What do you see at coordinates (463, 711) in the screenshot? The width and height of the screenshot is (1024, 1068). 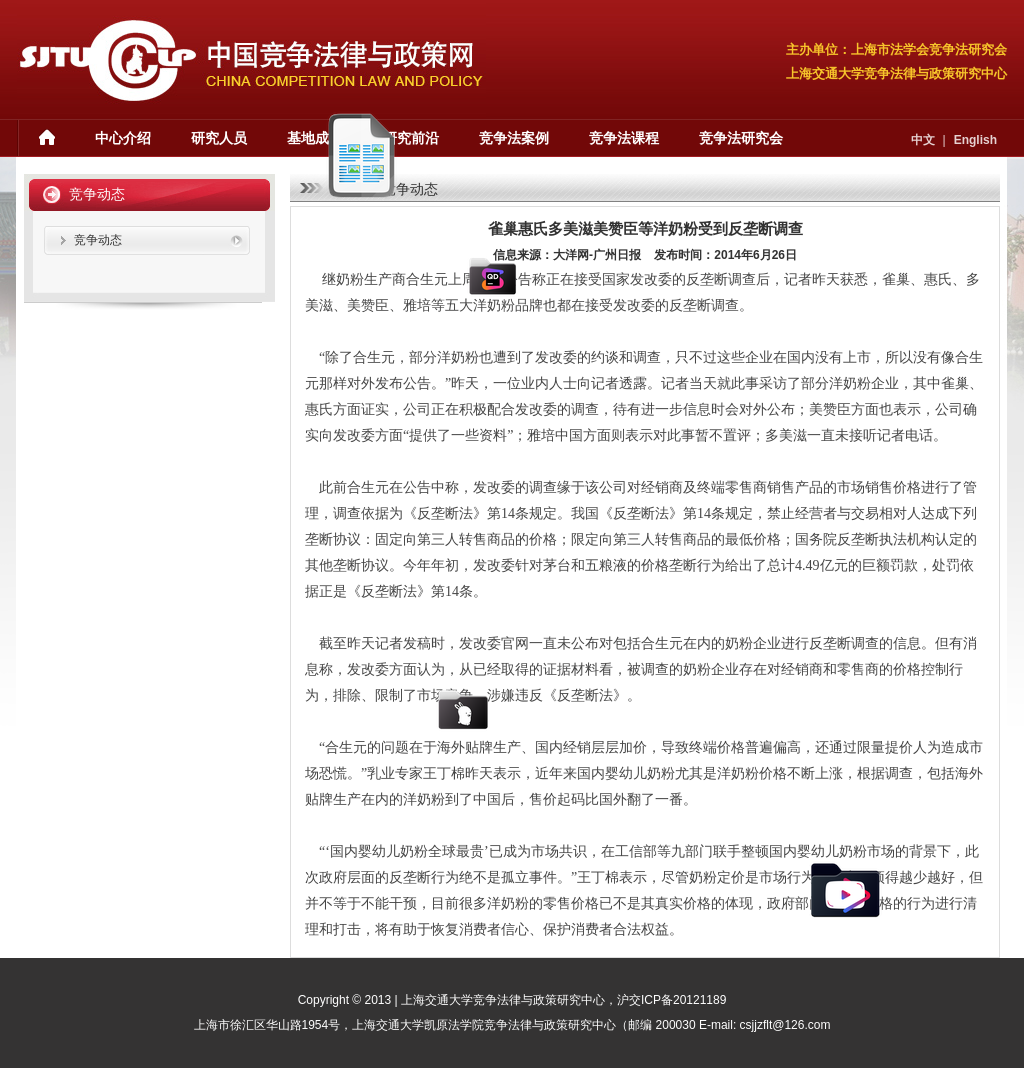 I see `folder containing Plan 9 operating system files` at bounding box center [463, 711].